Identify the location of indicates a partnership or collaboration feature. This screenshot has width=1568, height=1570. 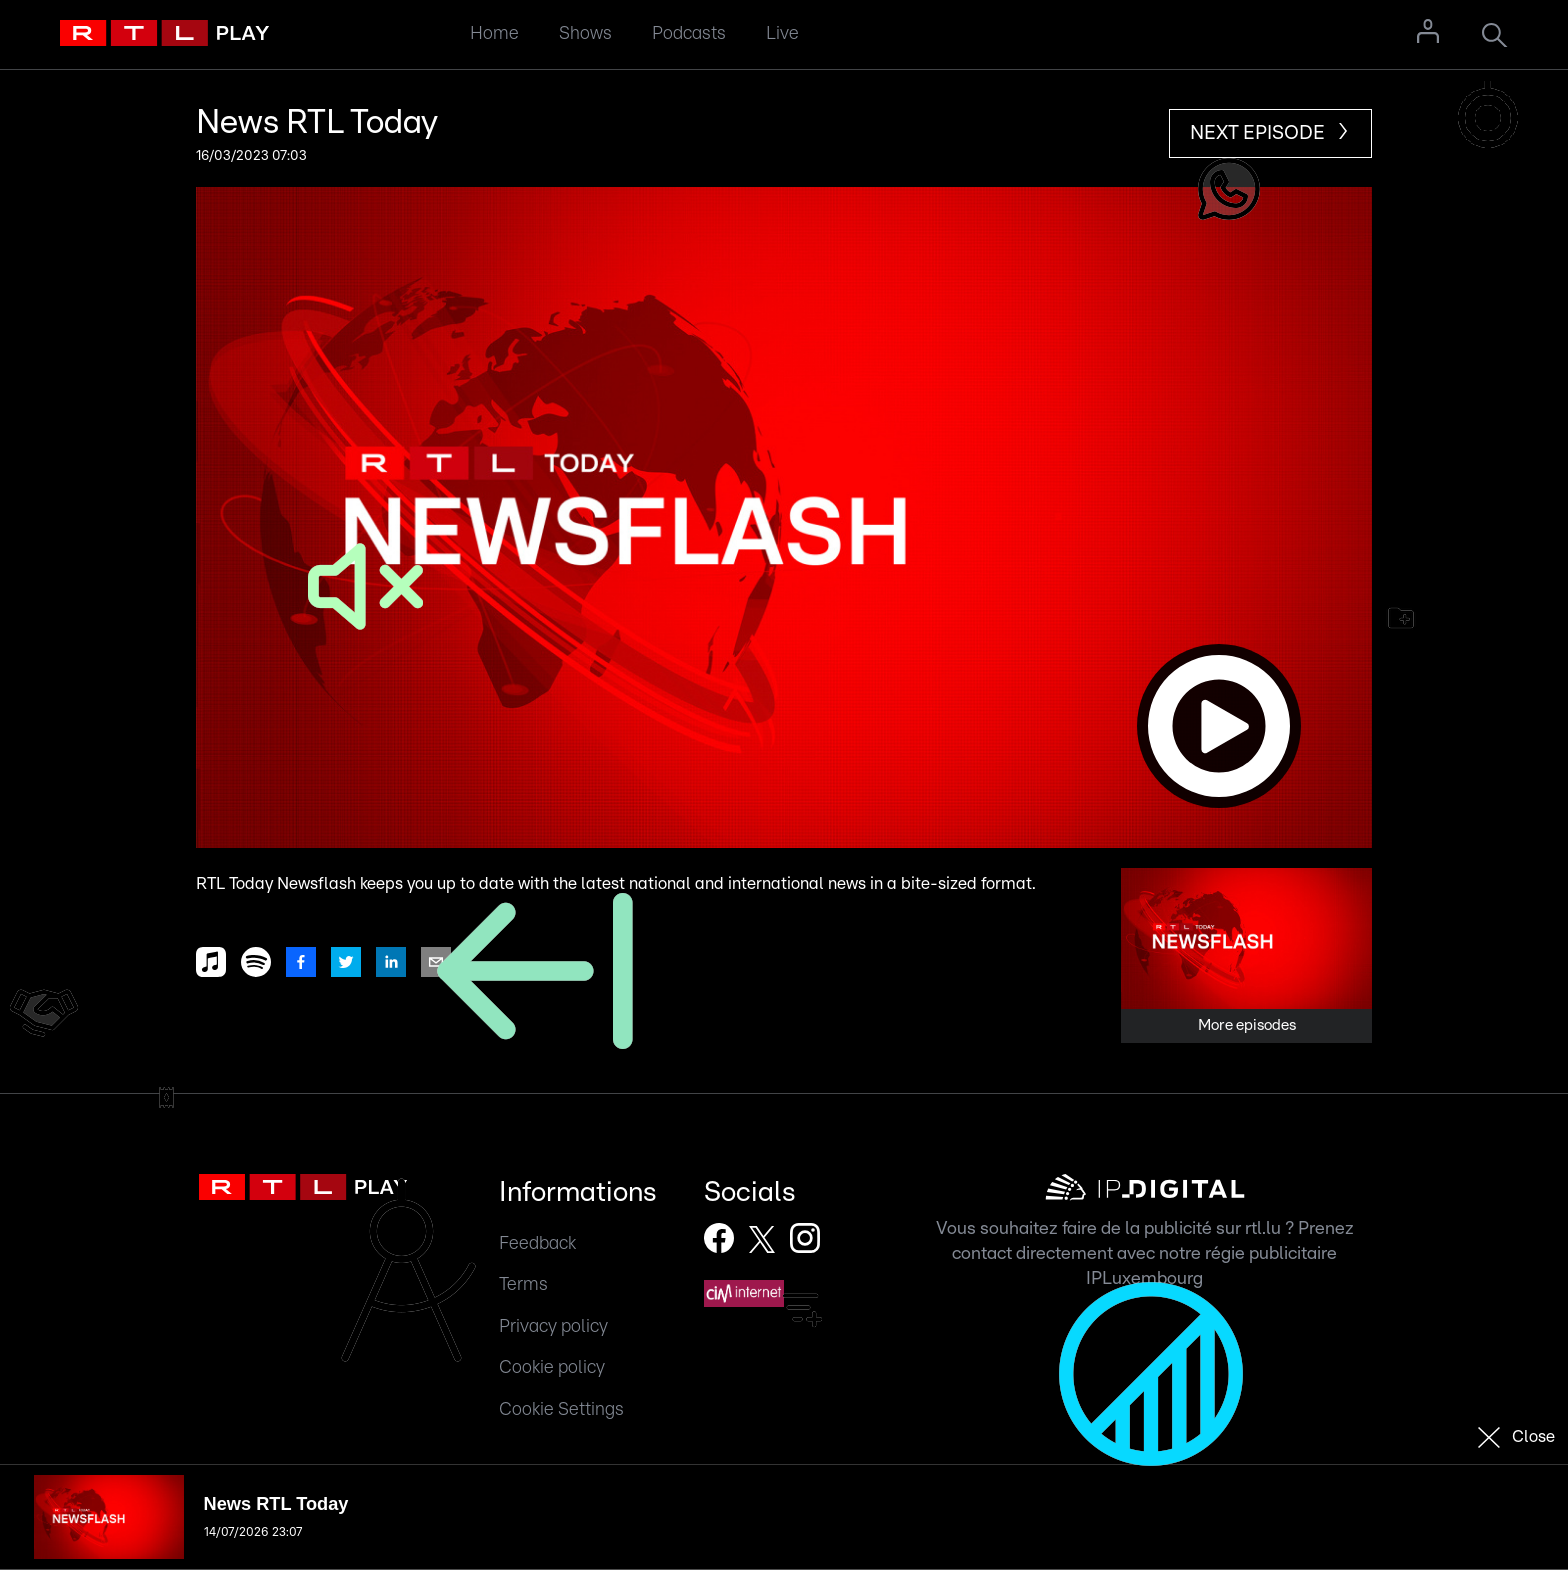
(44, 1011).